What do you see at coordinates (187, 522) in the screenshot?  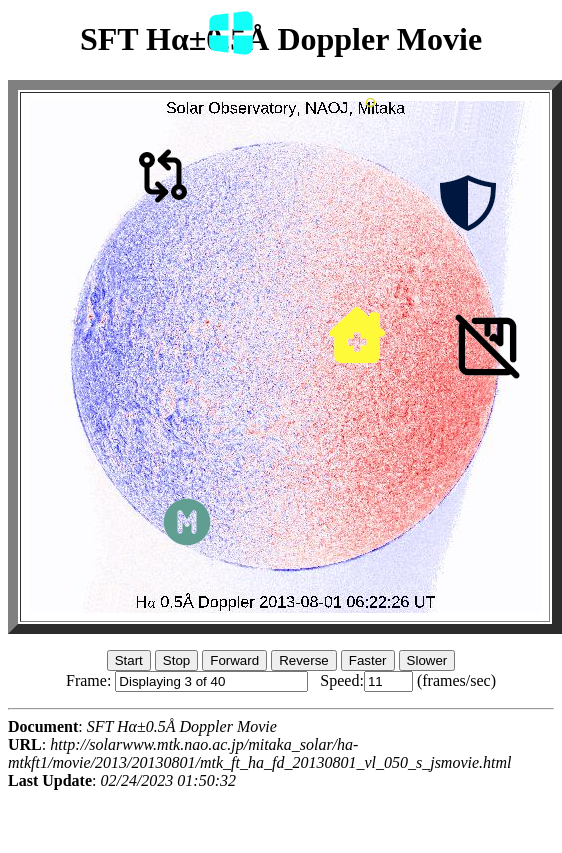 I see `metro or subway transit indicator` at bounding box center [187, 522].